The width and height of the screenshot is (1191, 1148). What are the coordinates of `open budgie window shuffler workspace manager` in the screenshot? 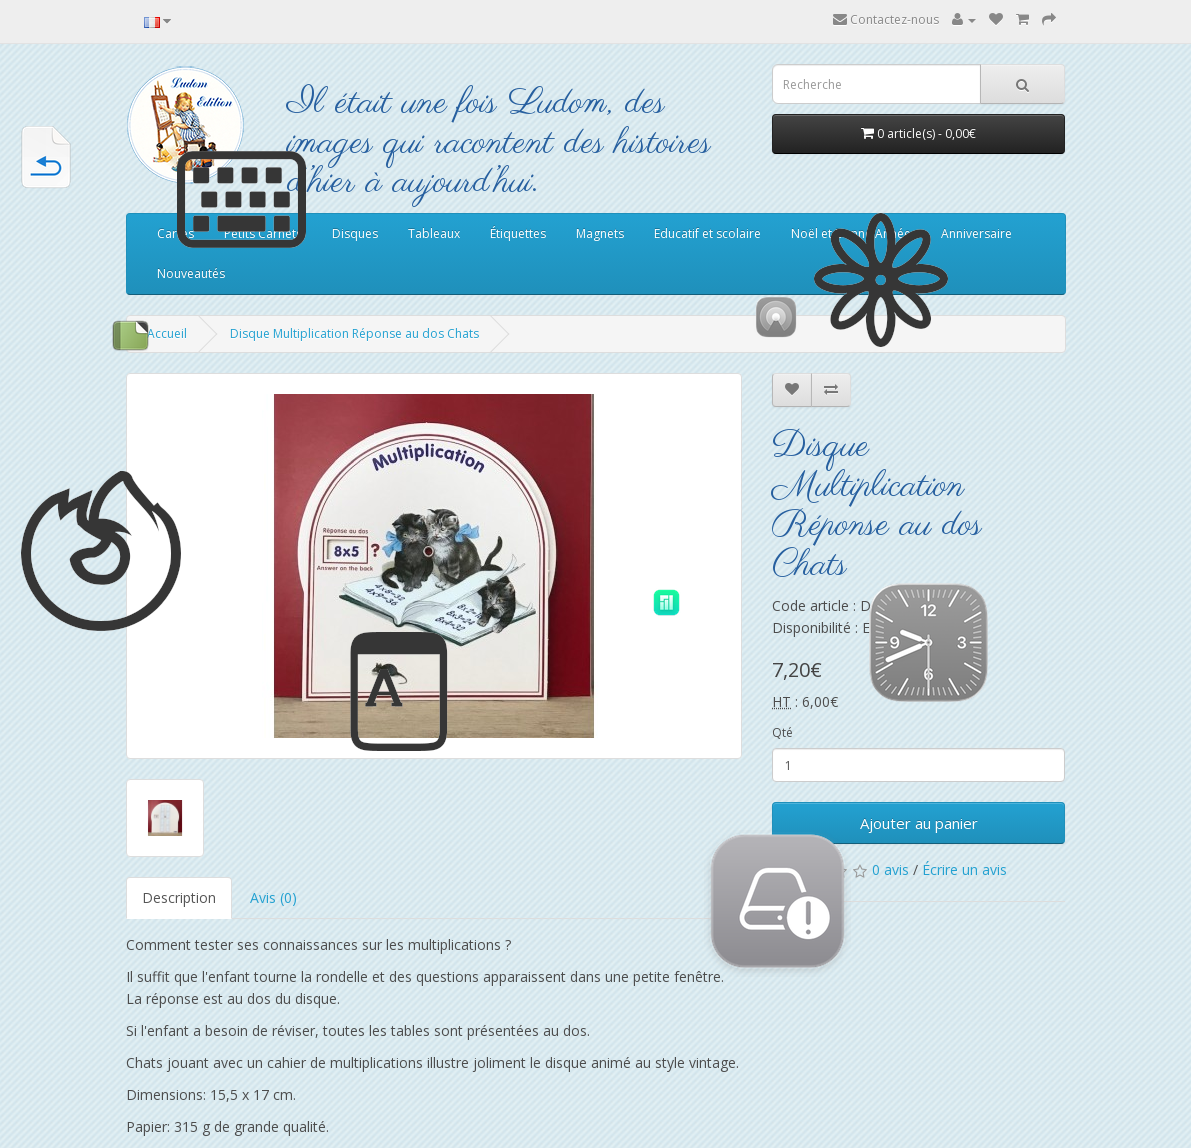 It's located at (881, 280).